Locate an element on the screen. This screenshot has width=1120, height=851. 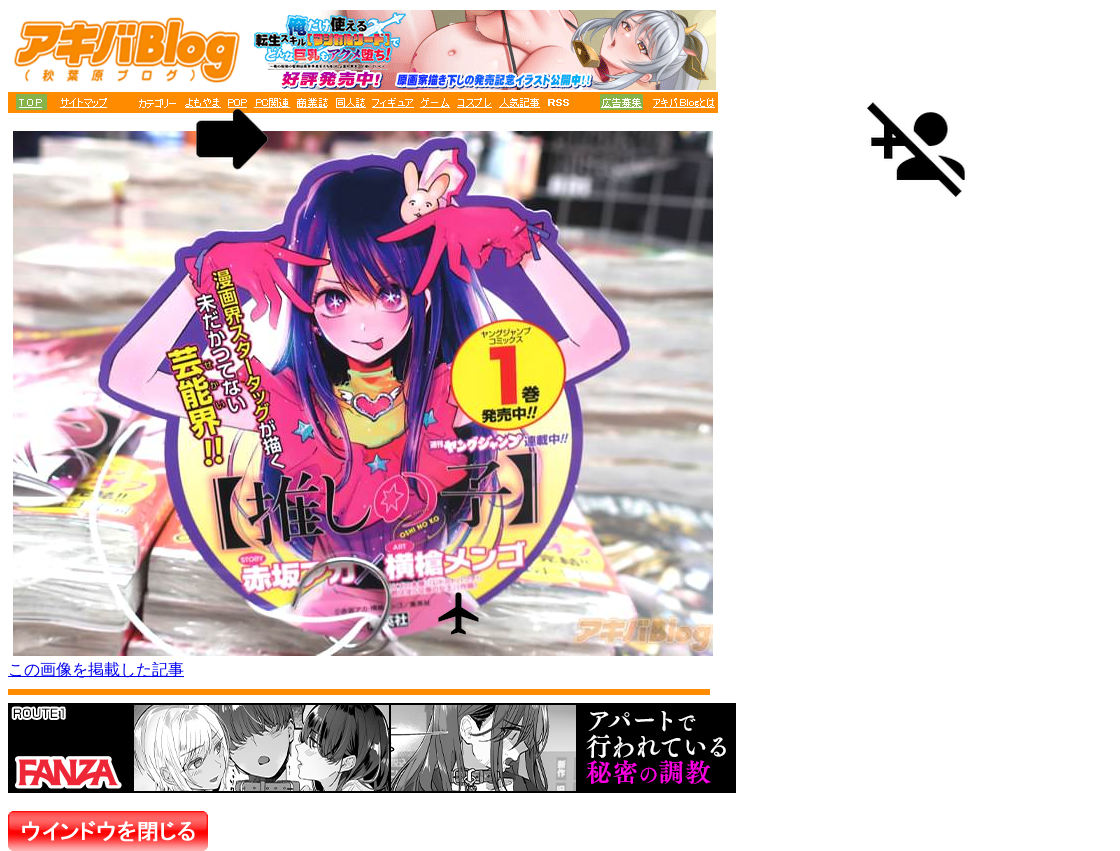
forward an email or message is located at coordinates (233, 139).